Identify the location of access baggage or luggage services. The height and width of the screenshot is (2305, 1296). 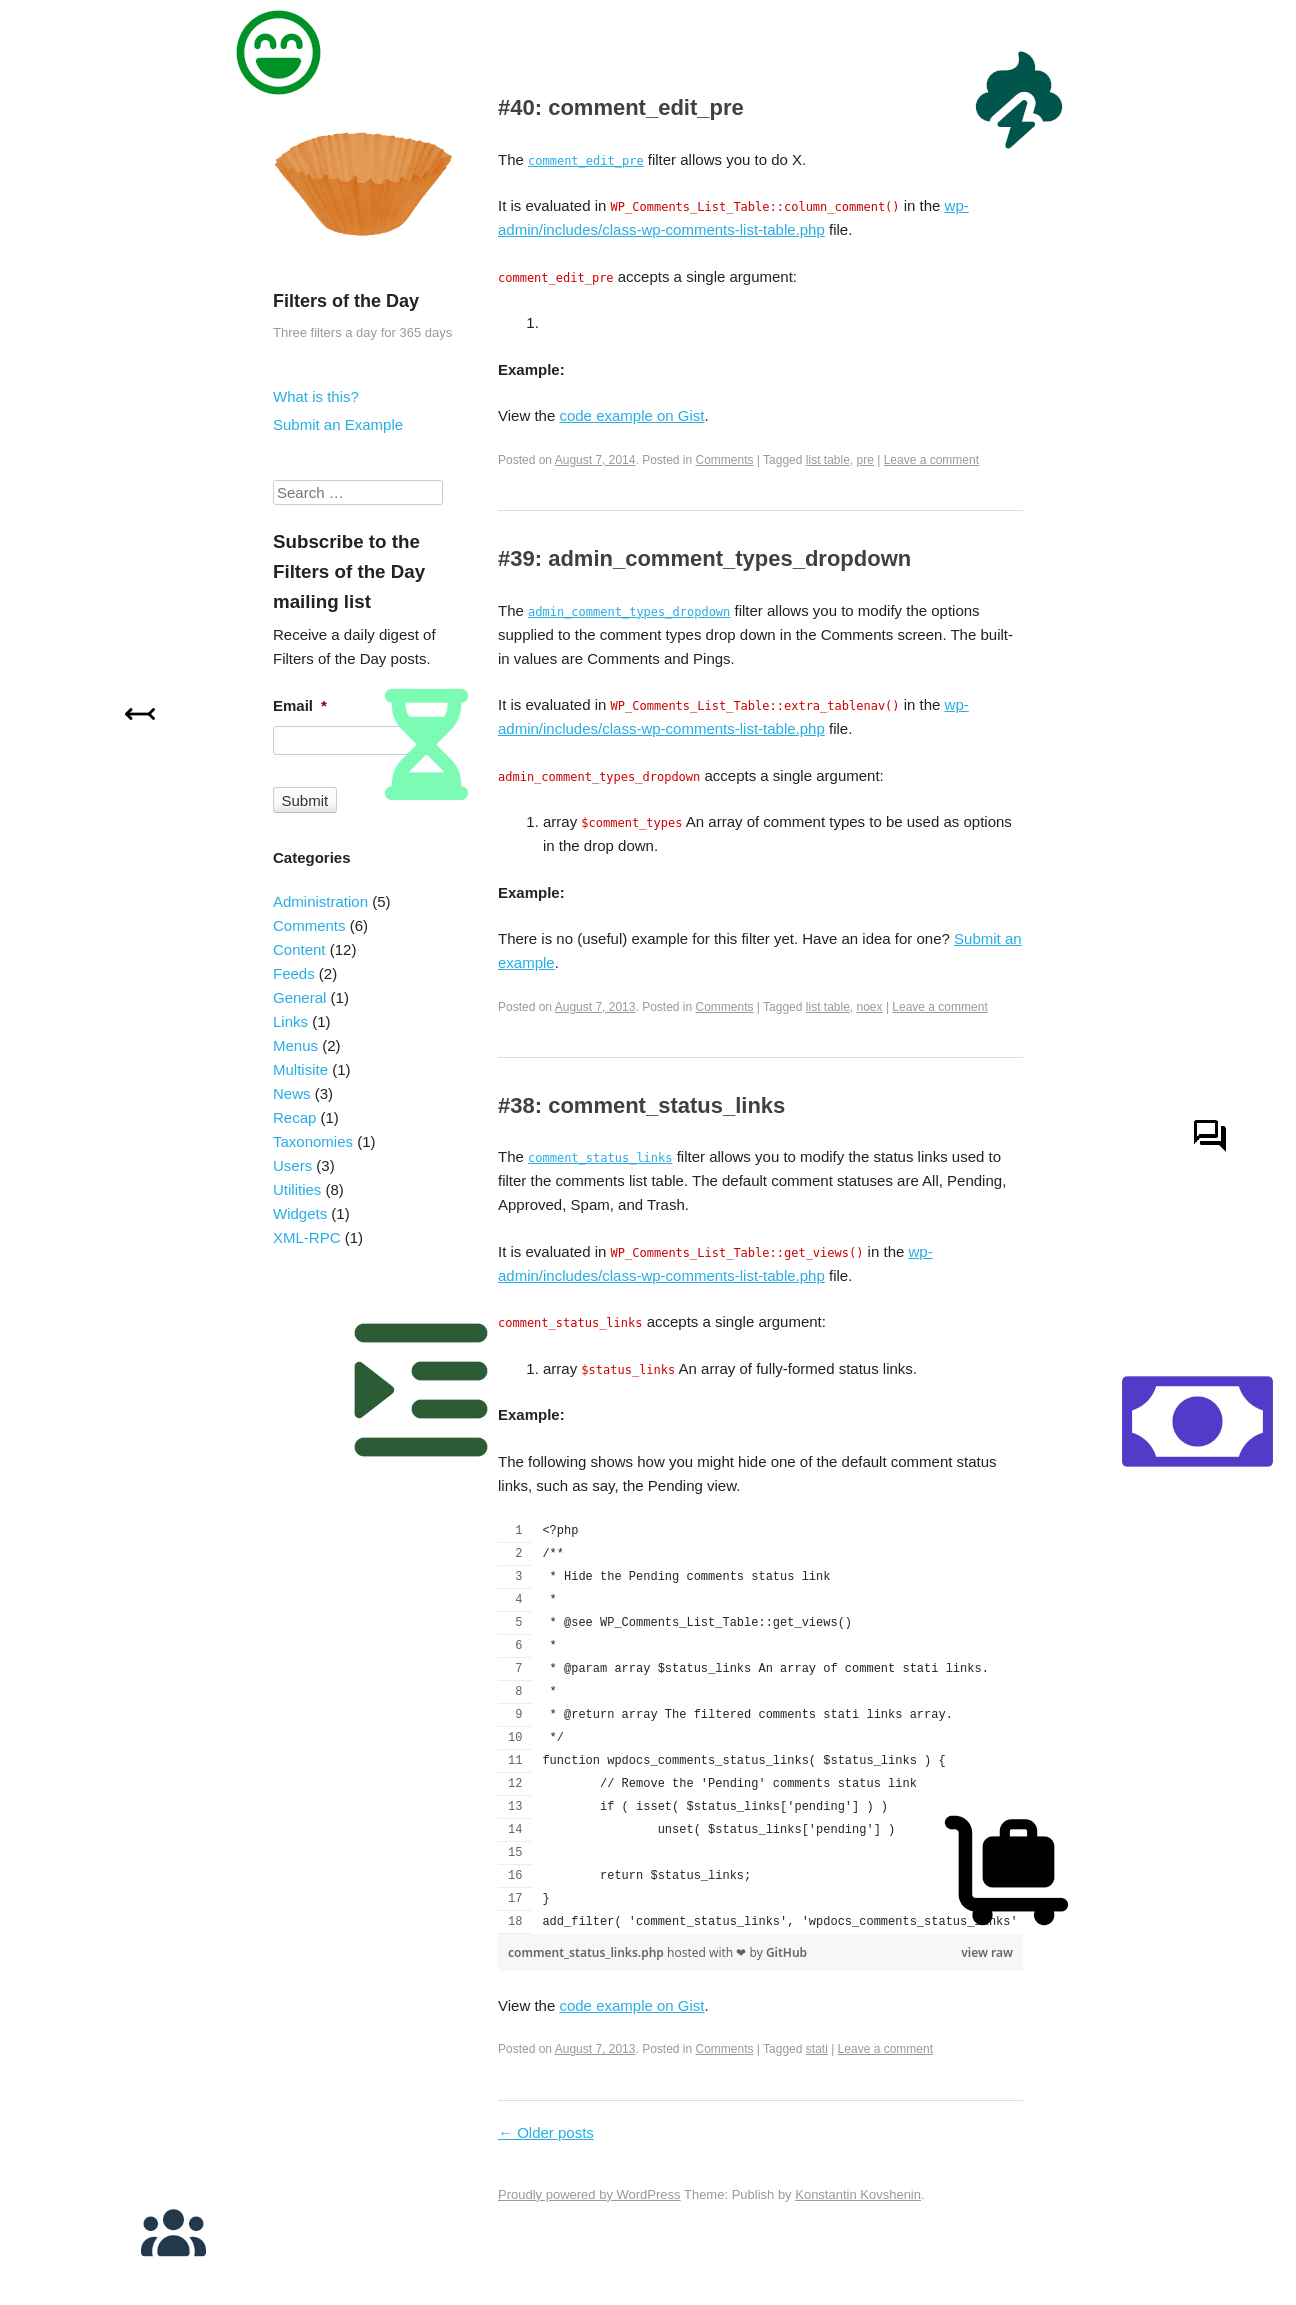
(1006, 1870).